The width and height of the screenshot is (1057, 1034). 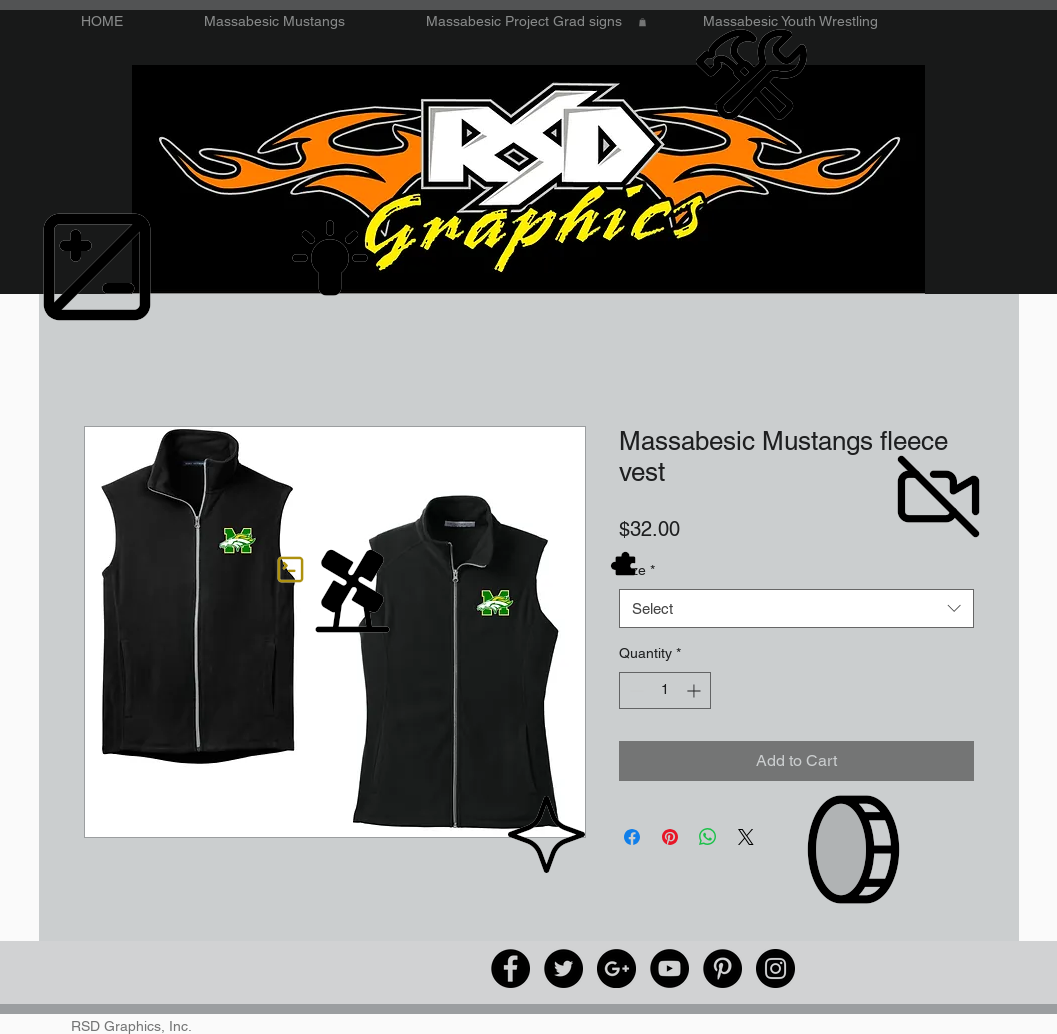 I want to click on view account balance or credits, so click(x=853, y=849).